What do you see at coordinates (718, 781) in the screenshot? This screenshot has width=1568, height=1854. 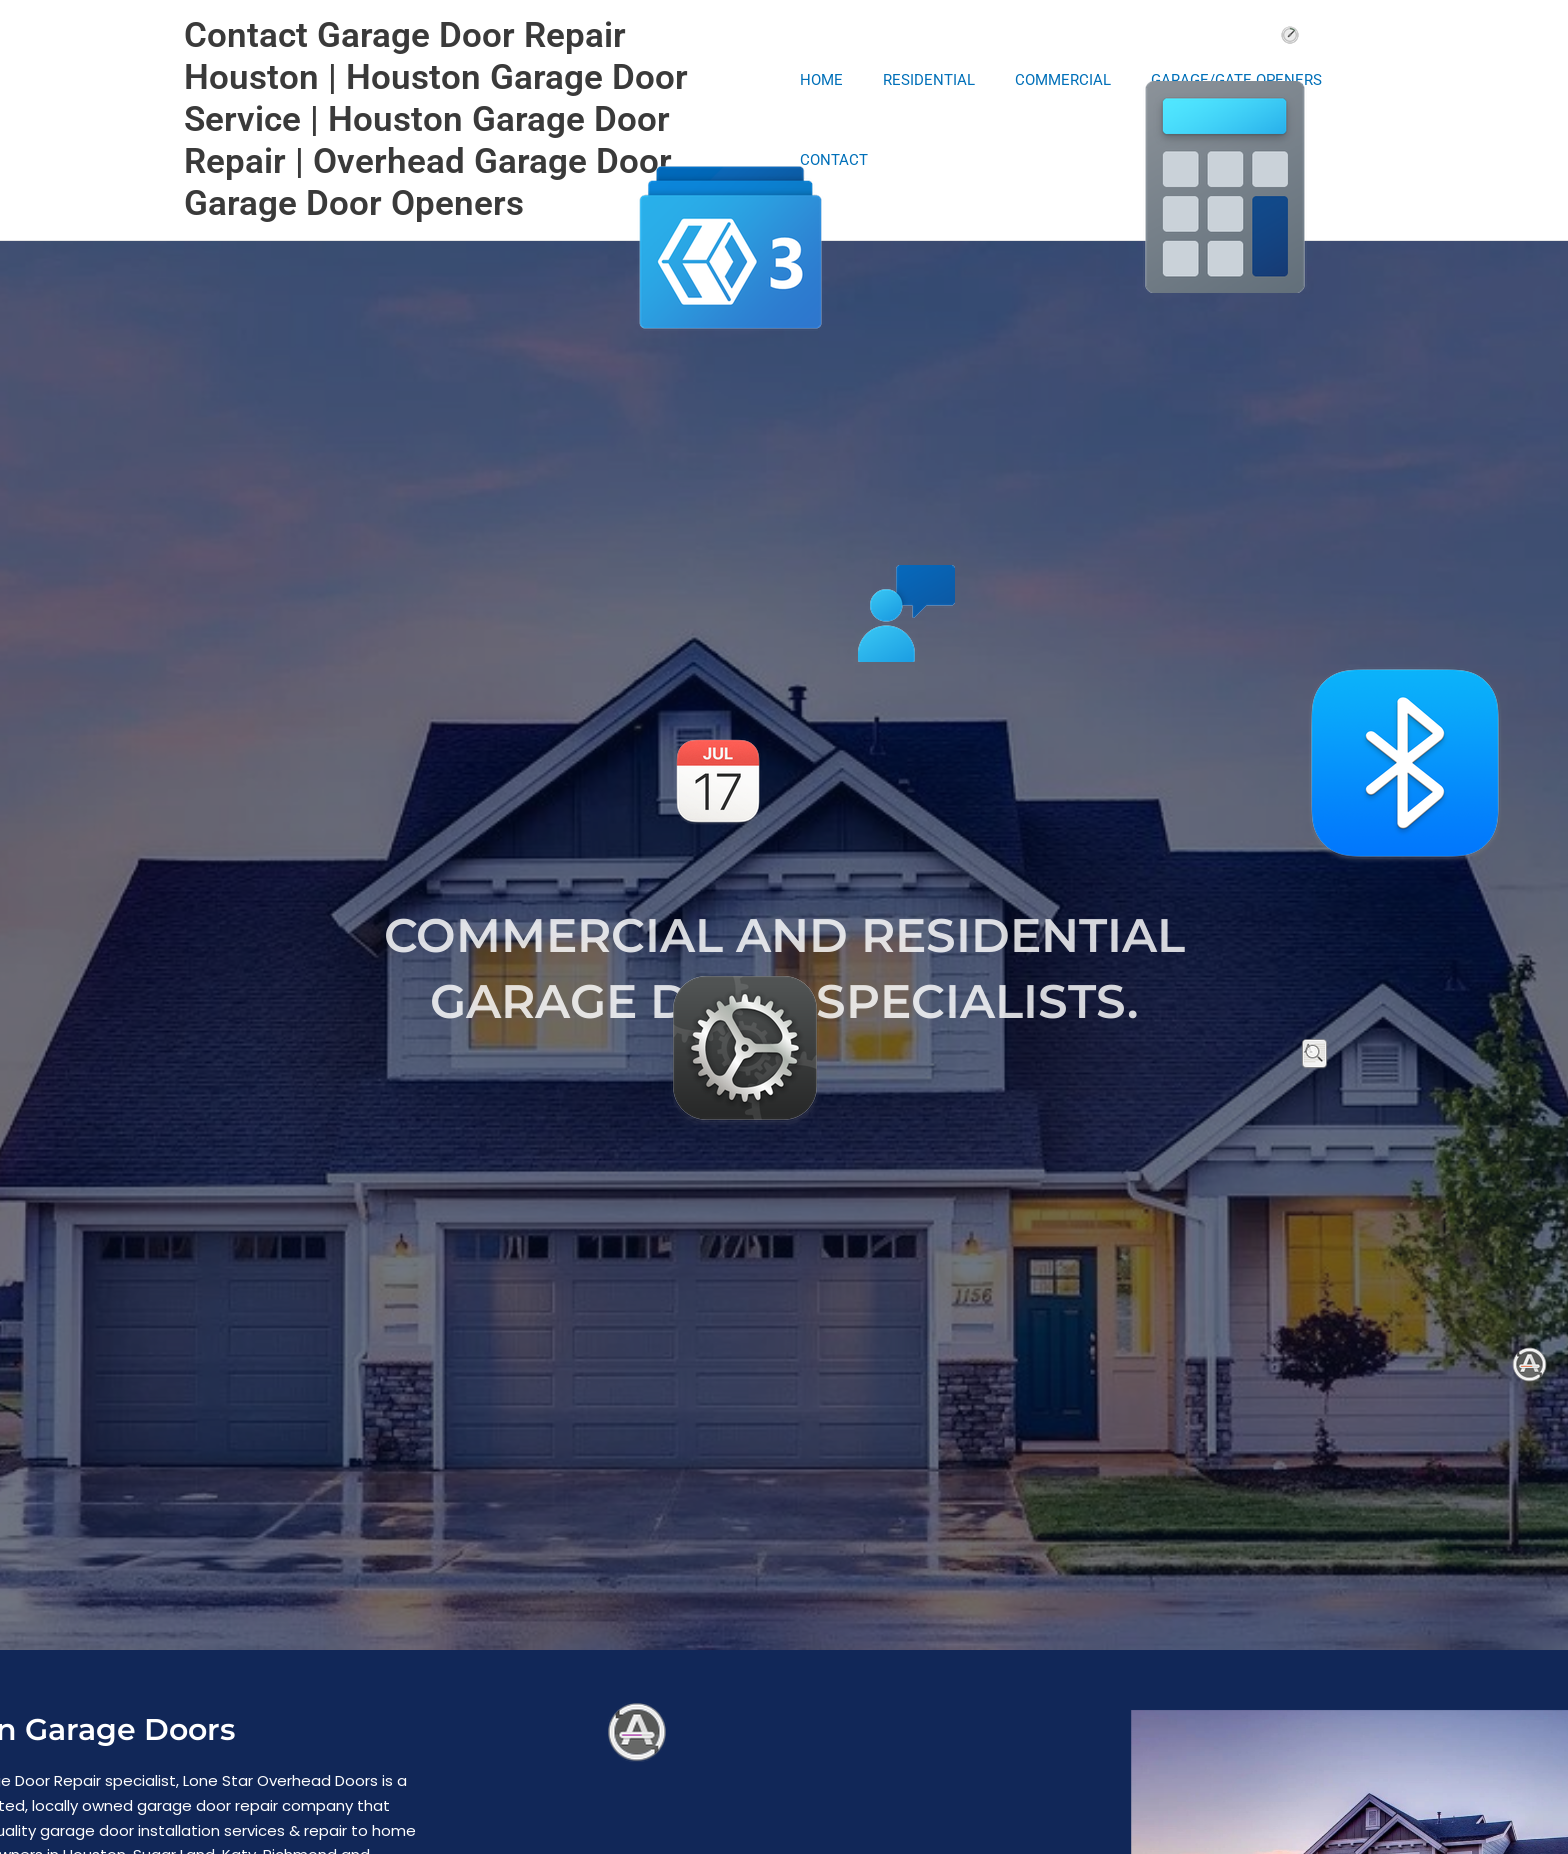 I see `open the calendar app` at bounding box center [718, 781].